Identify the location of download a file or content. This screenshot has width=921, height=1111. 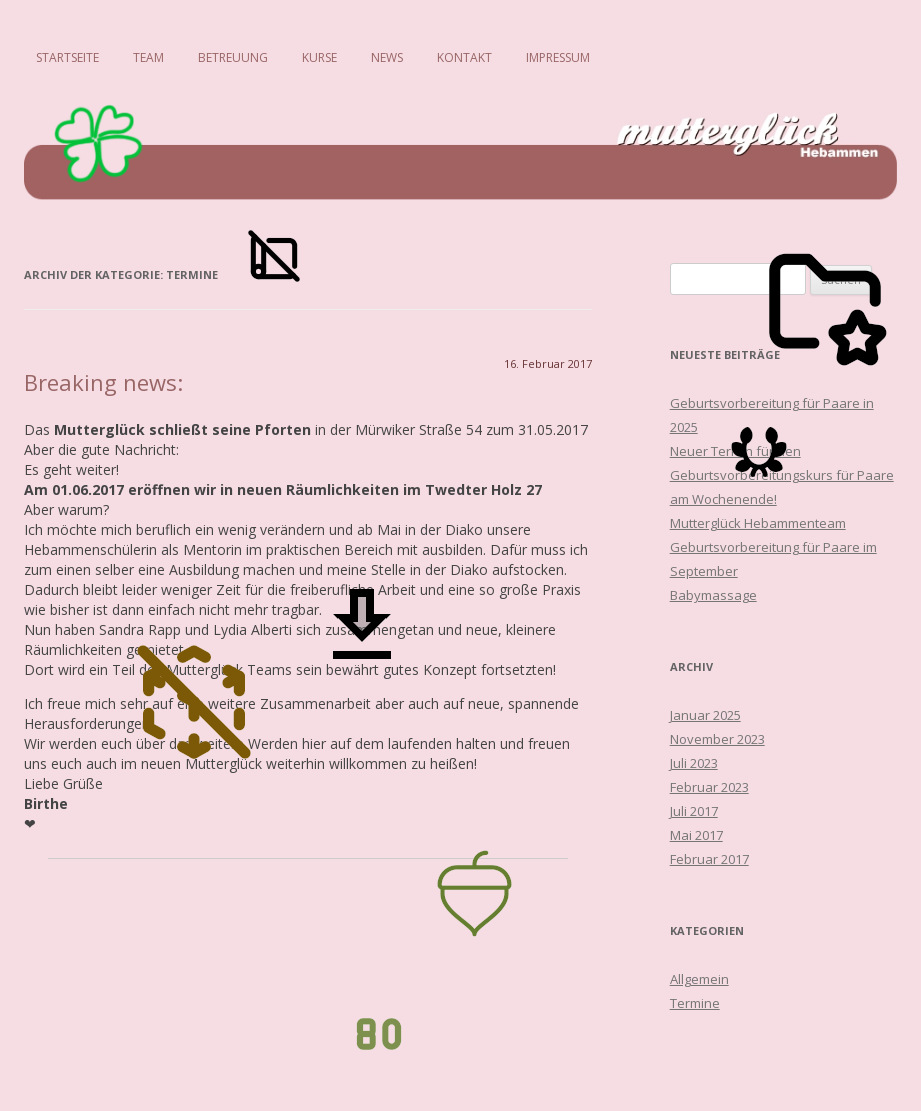
(362, 626).